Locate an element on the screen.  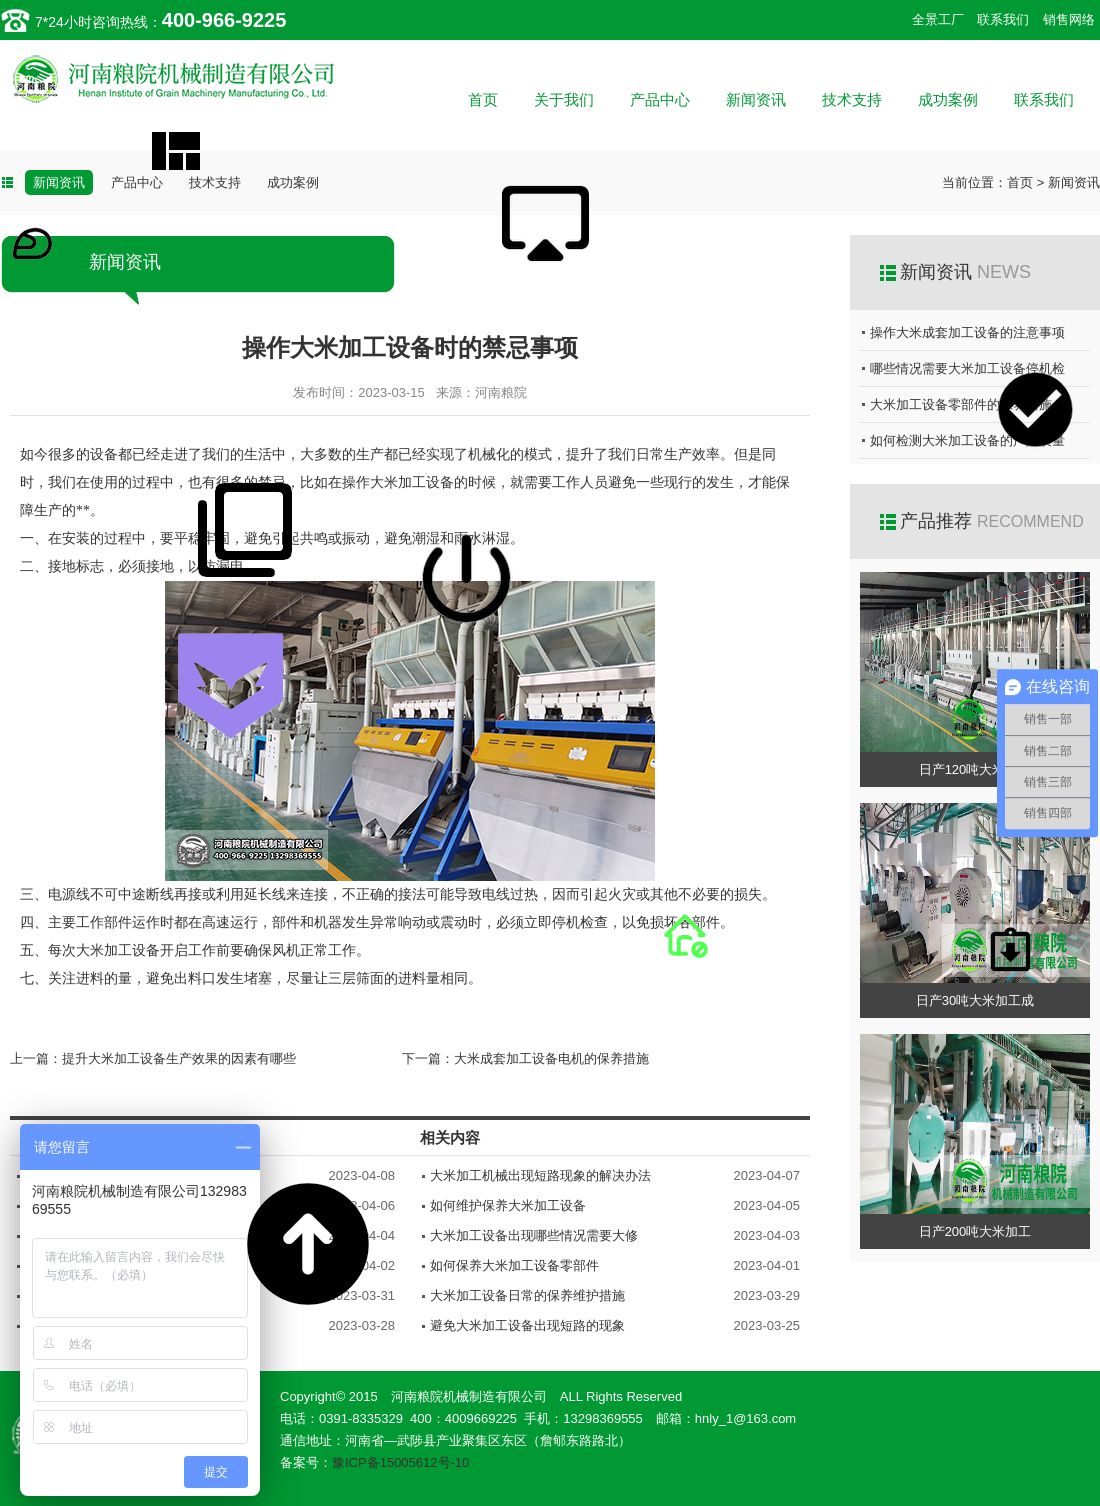
switch to quilt or mosaic view layout is located at coordinates (174, 152).